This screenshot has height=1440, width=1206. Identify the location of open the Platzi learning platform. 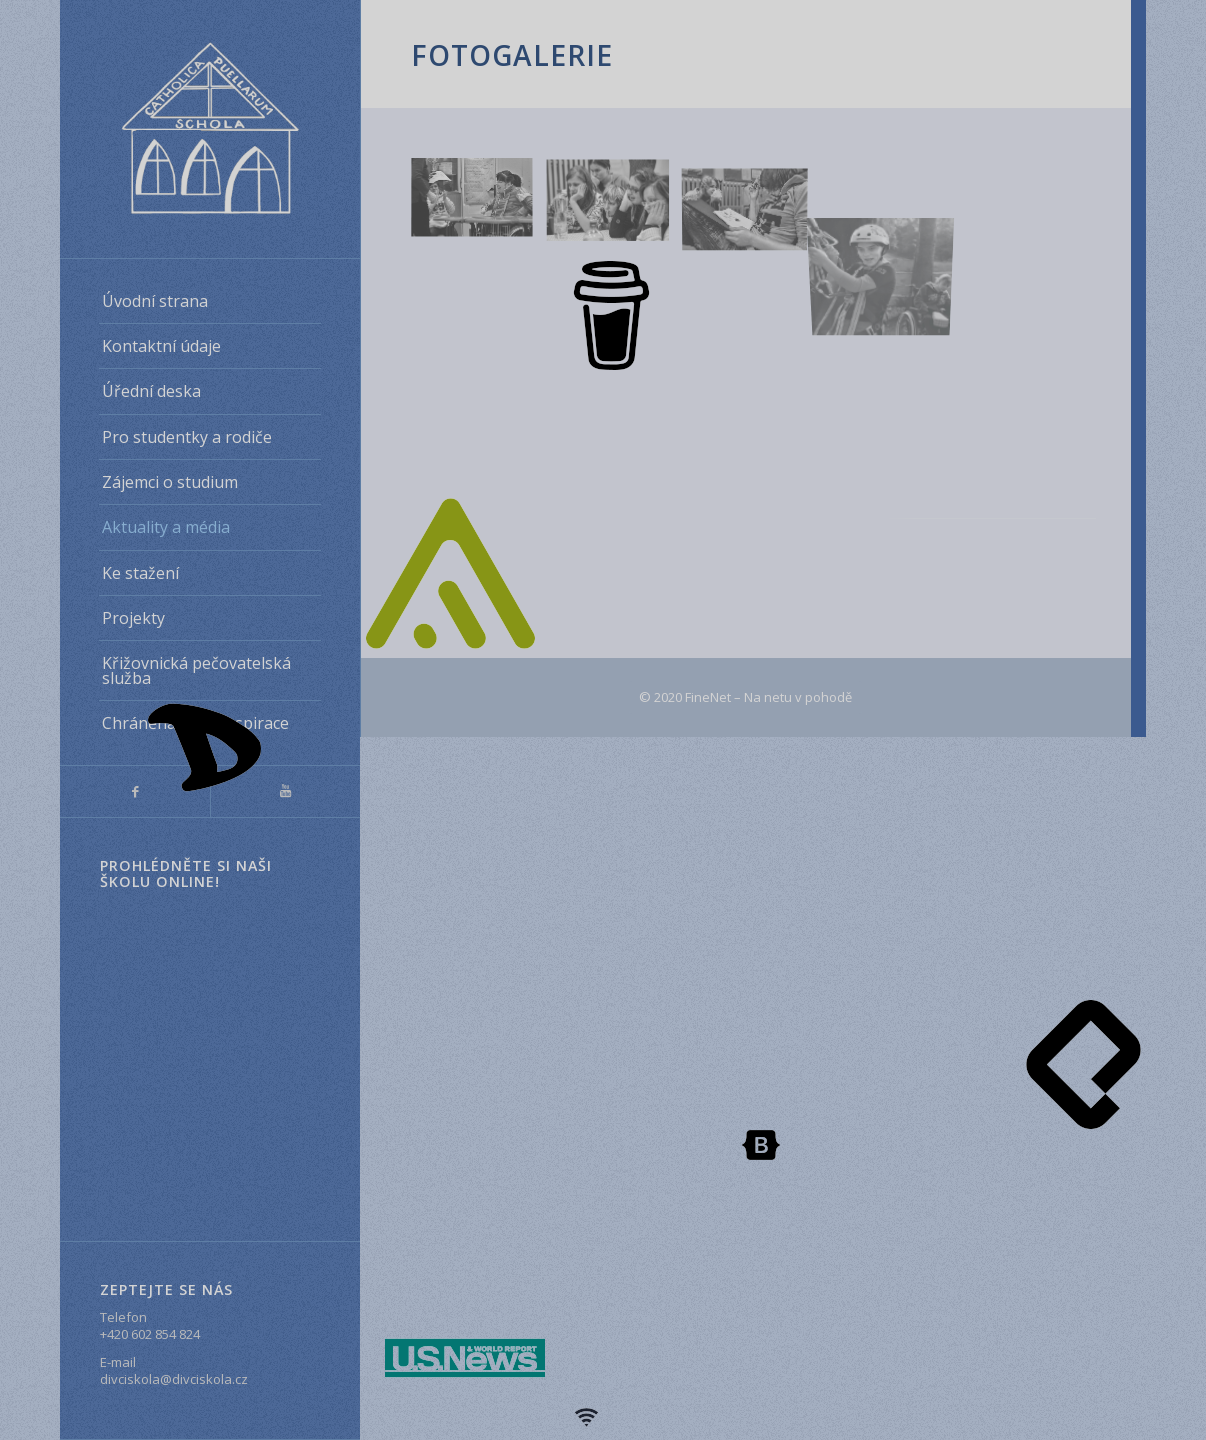
(1083, 1064).